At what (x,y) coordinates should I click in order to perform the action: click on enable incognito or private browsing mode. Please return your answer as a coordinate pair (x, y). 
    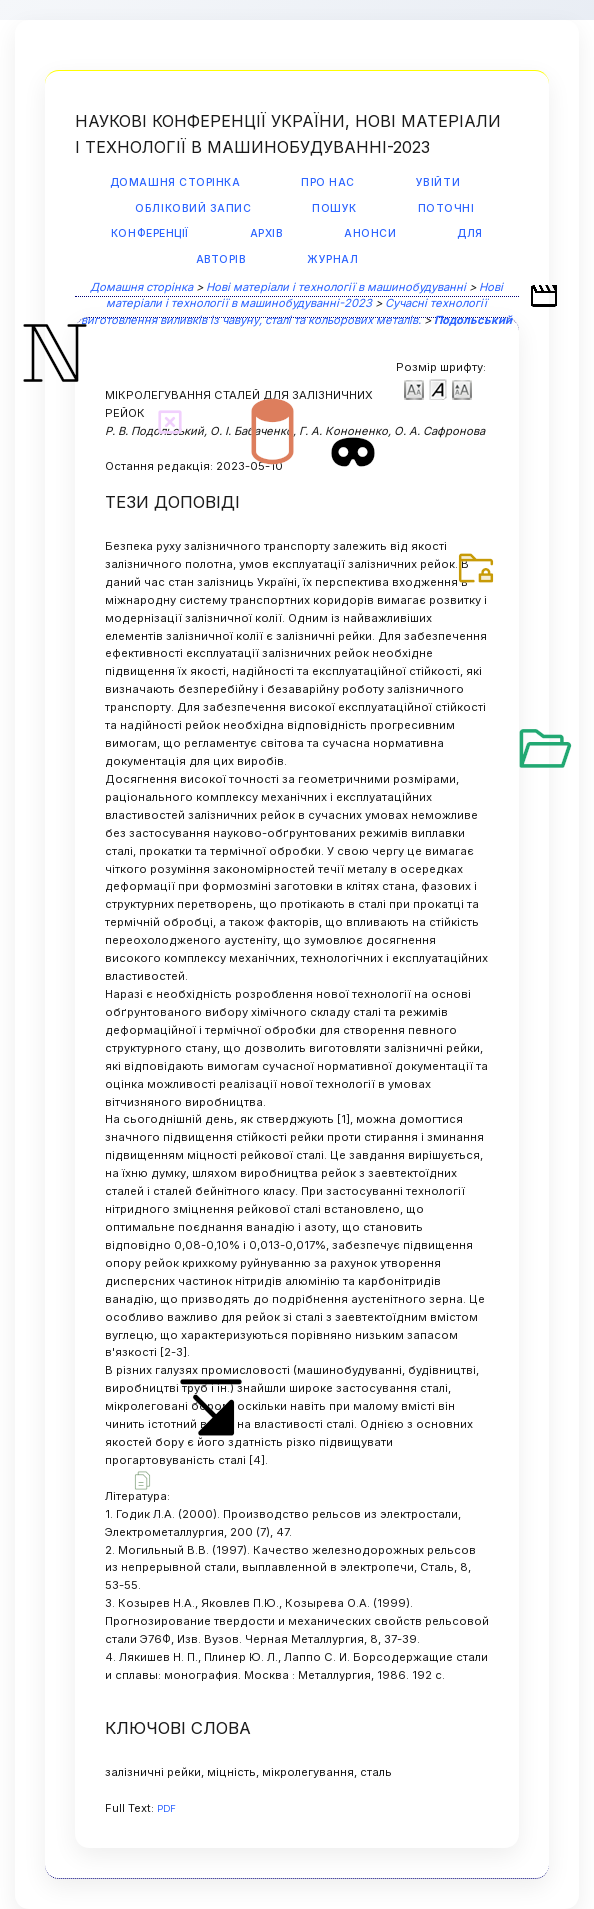
    Looking at the image, I should click on (353, 452).